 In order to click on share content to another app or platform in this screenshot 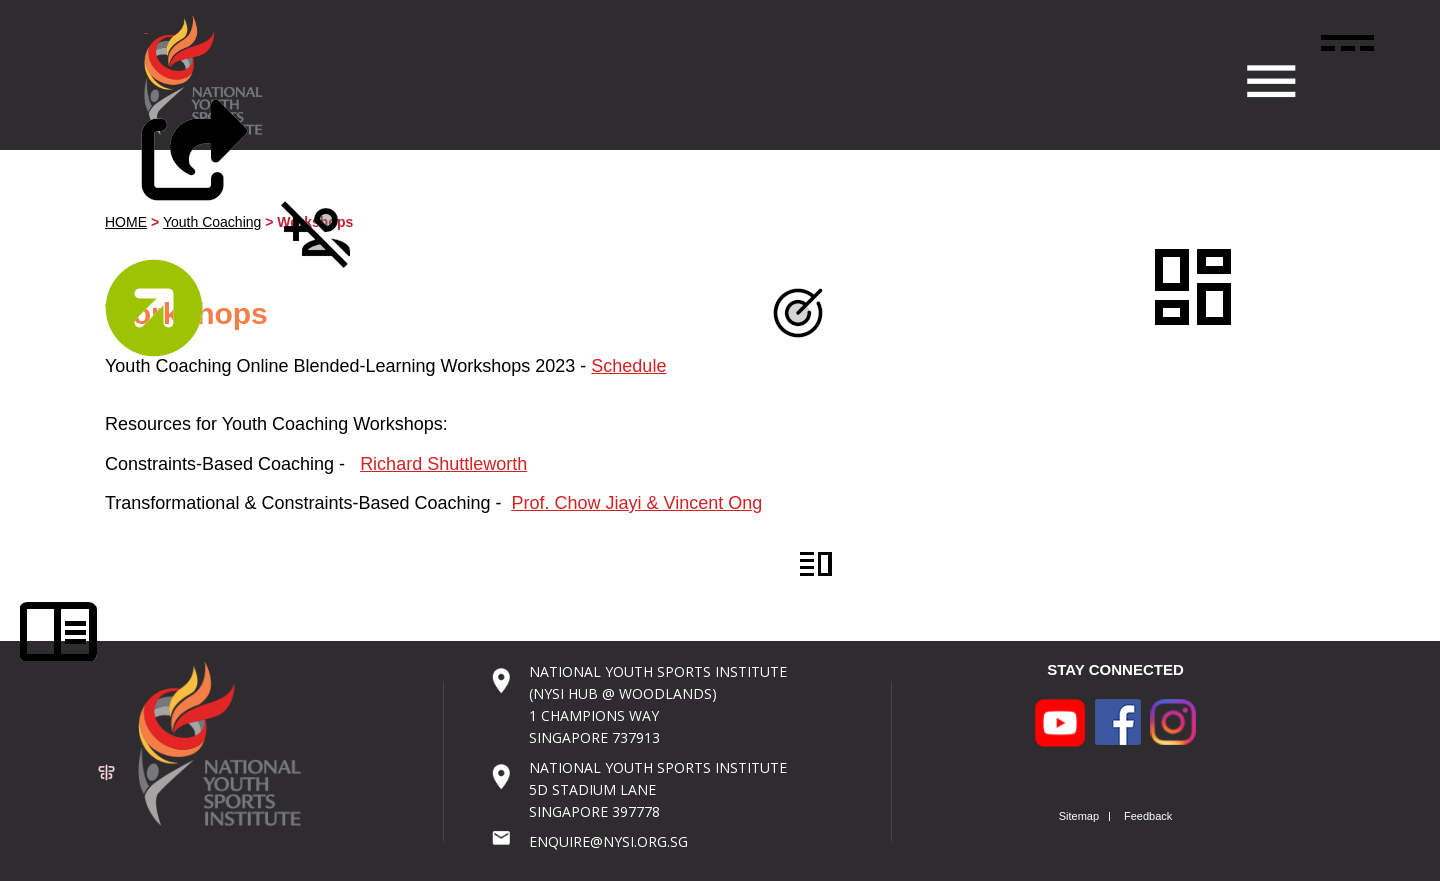, I will do `click(192, 150)`.